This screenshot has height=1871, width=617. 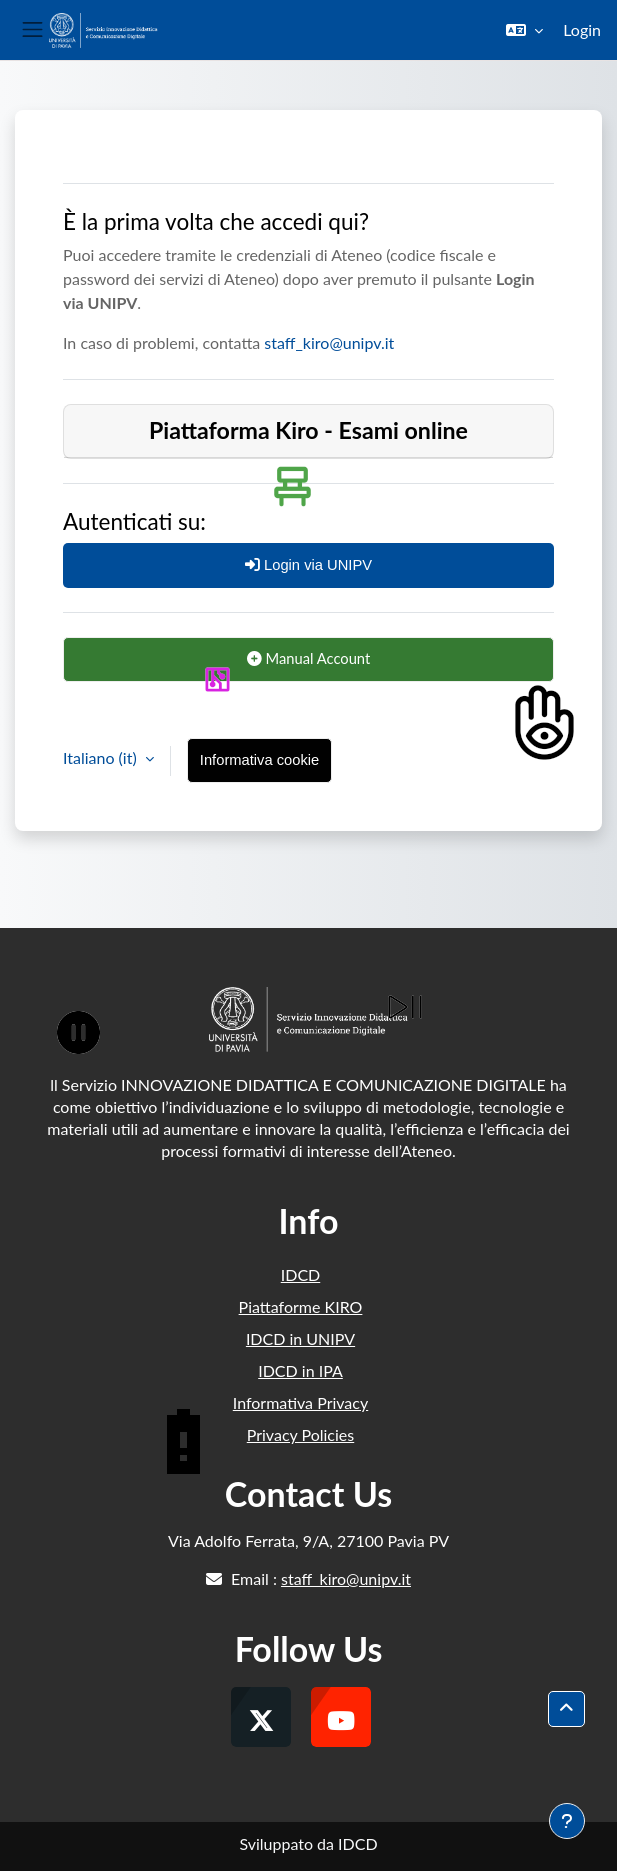 I want to click on browse furniture or seating options, so click(x=292, y=486).